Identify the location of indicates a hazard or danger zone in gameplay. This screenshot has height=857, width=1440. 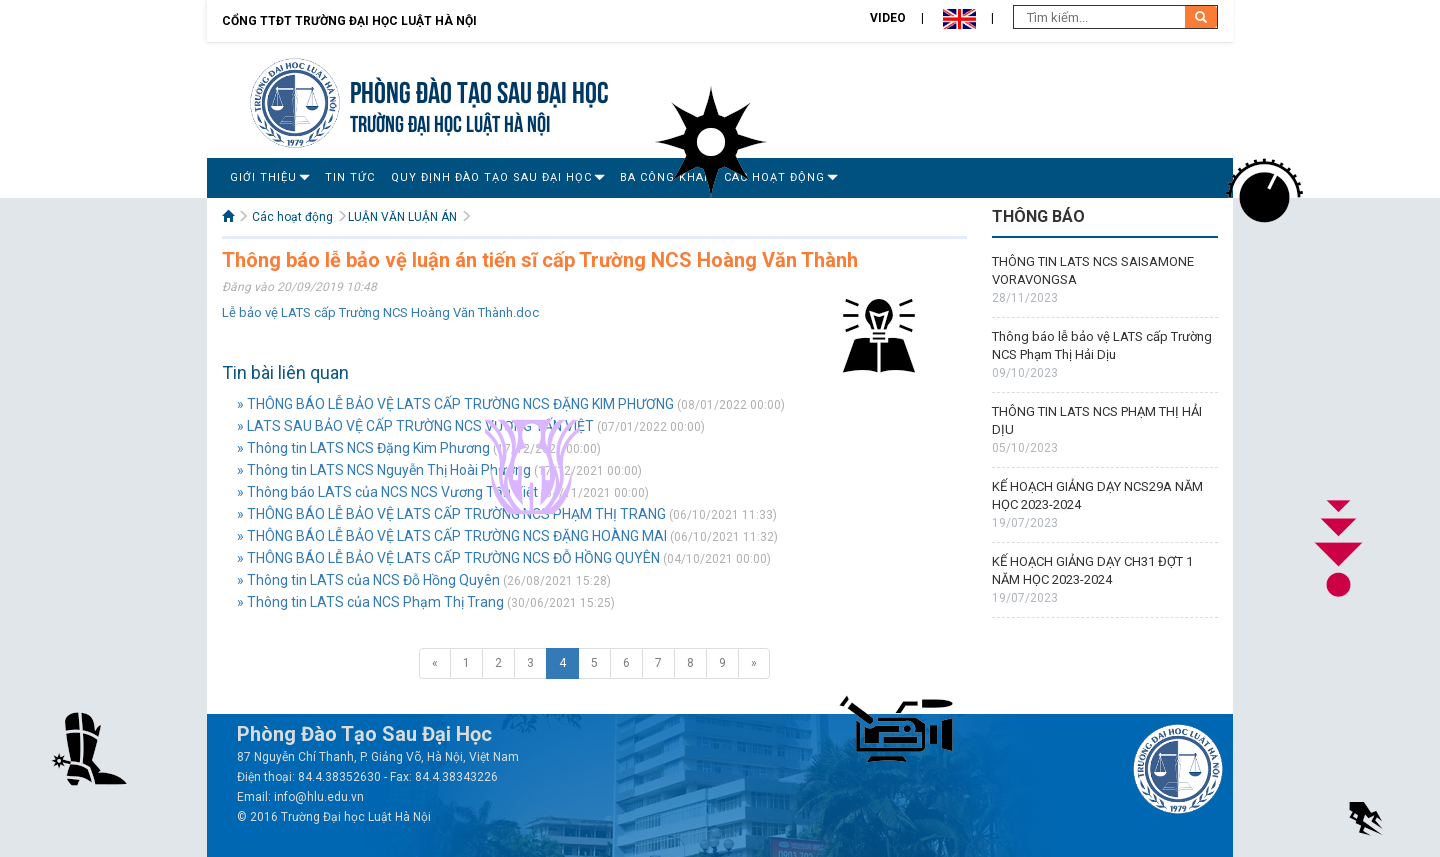
(711, 142).